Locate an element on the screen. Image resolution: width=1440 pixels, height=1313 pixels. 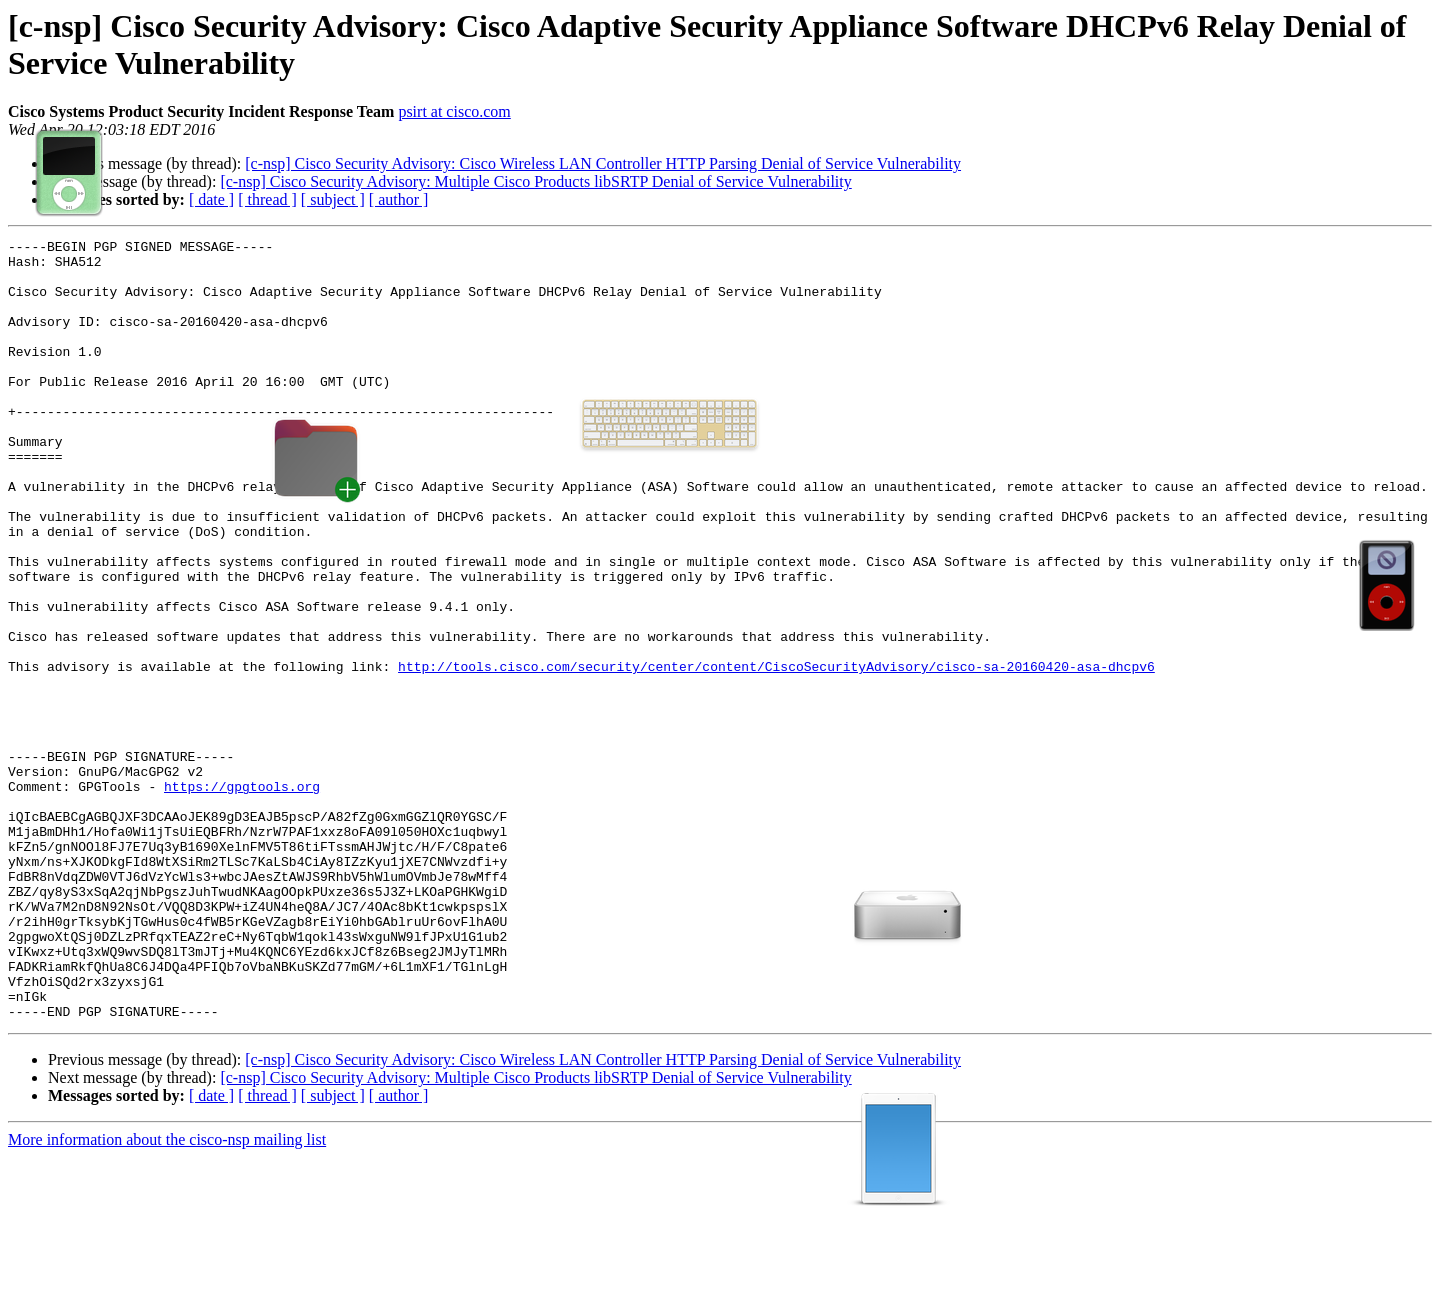
iPod device with sync disabled or unavailable is located at coordinates (1386, 585).